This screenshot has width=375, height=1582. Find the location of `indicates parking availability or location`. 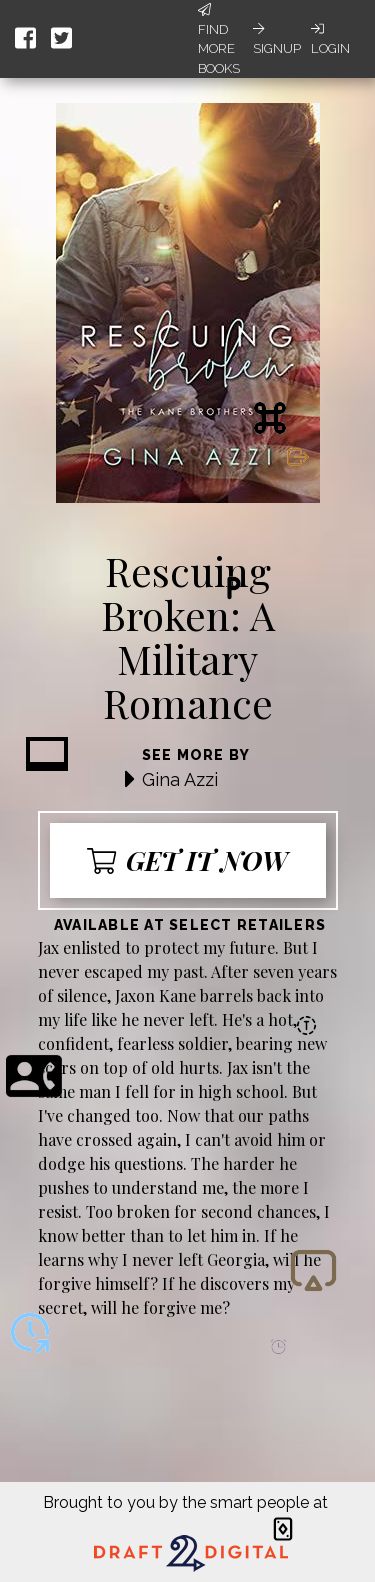

indicates parking availability or location is located at coordinates (234, 588).